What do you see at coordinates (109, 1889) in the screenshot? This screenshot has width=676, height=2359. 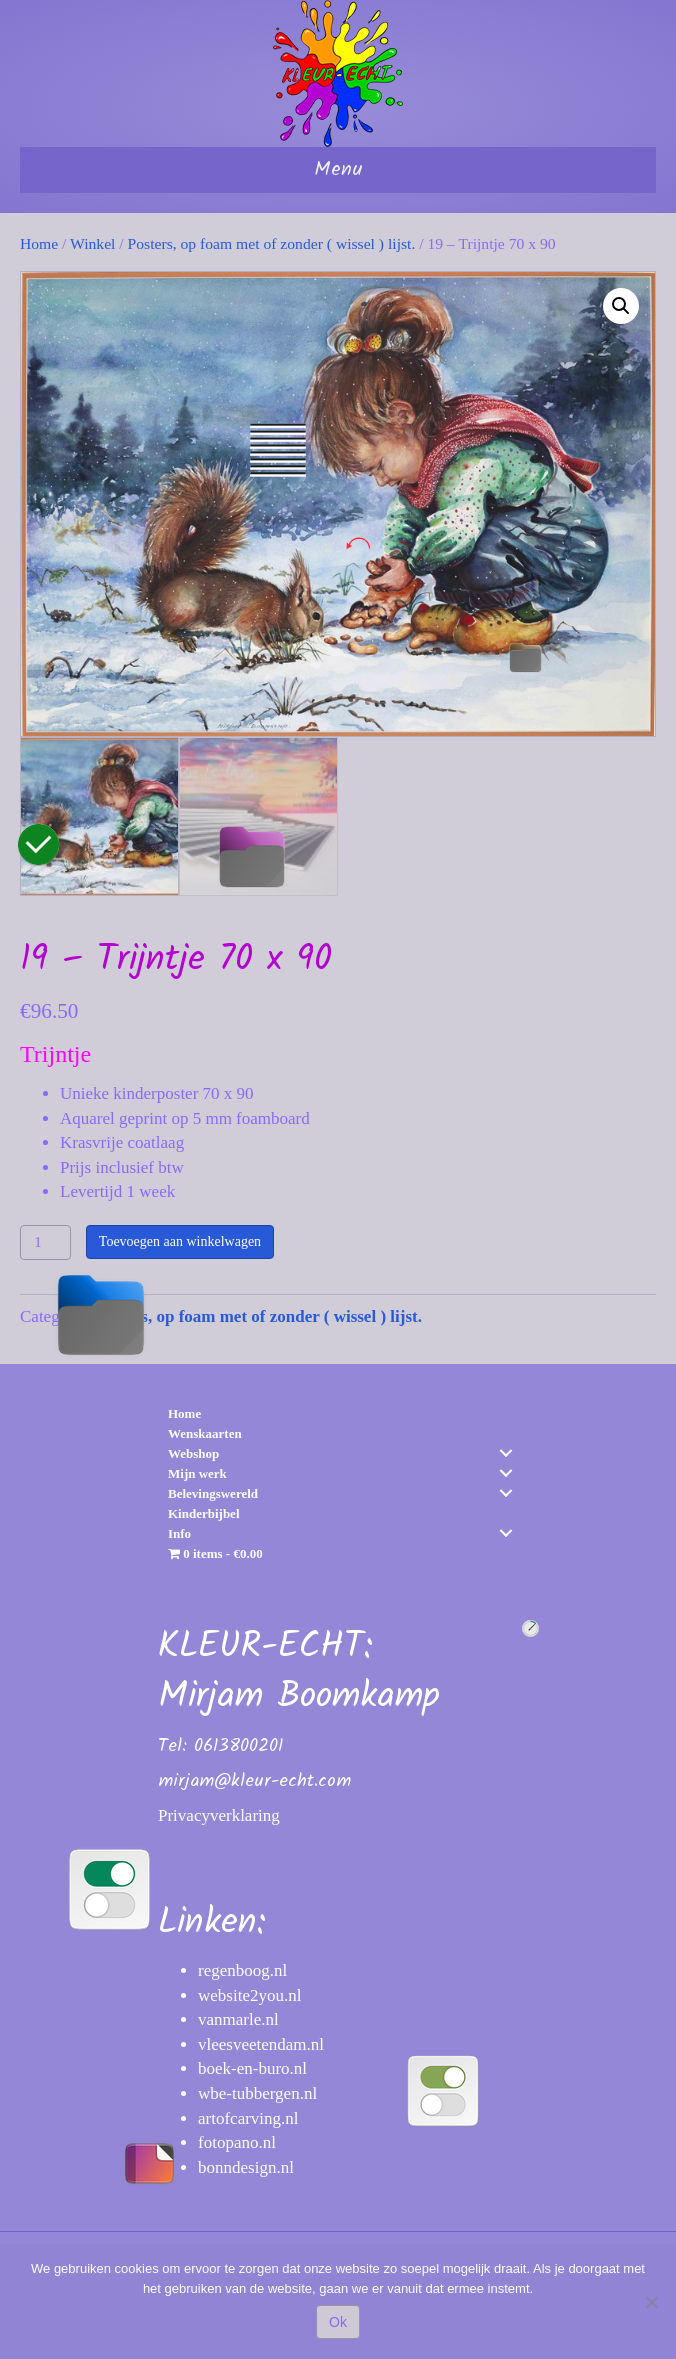 I see `open desktop preferences or settings` at bounding box center [109, 1889].